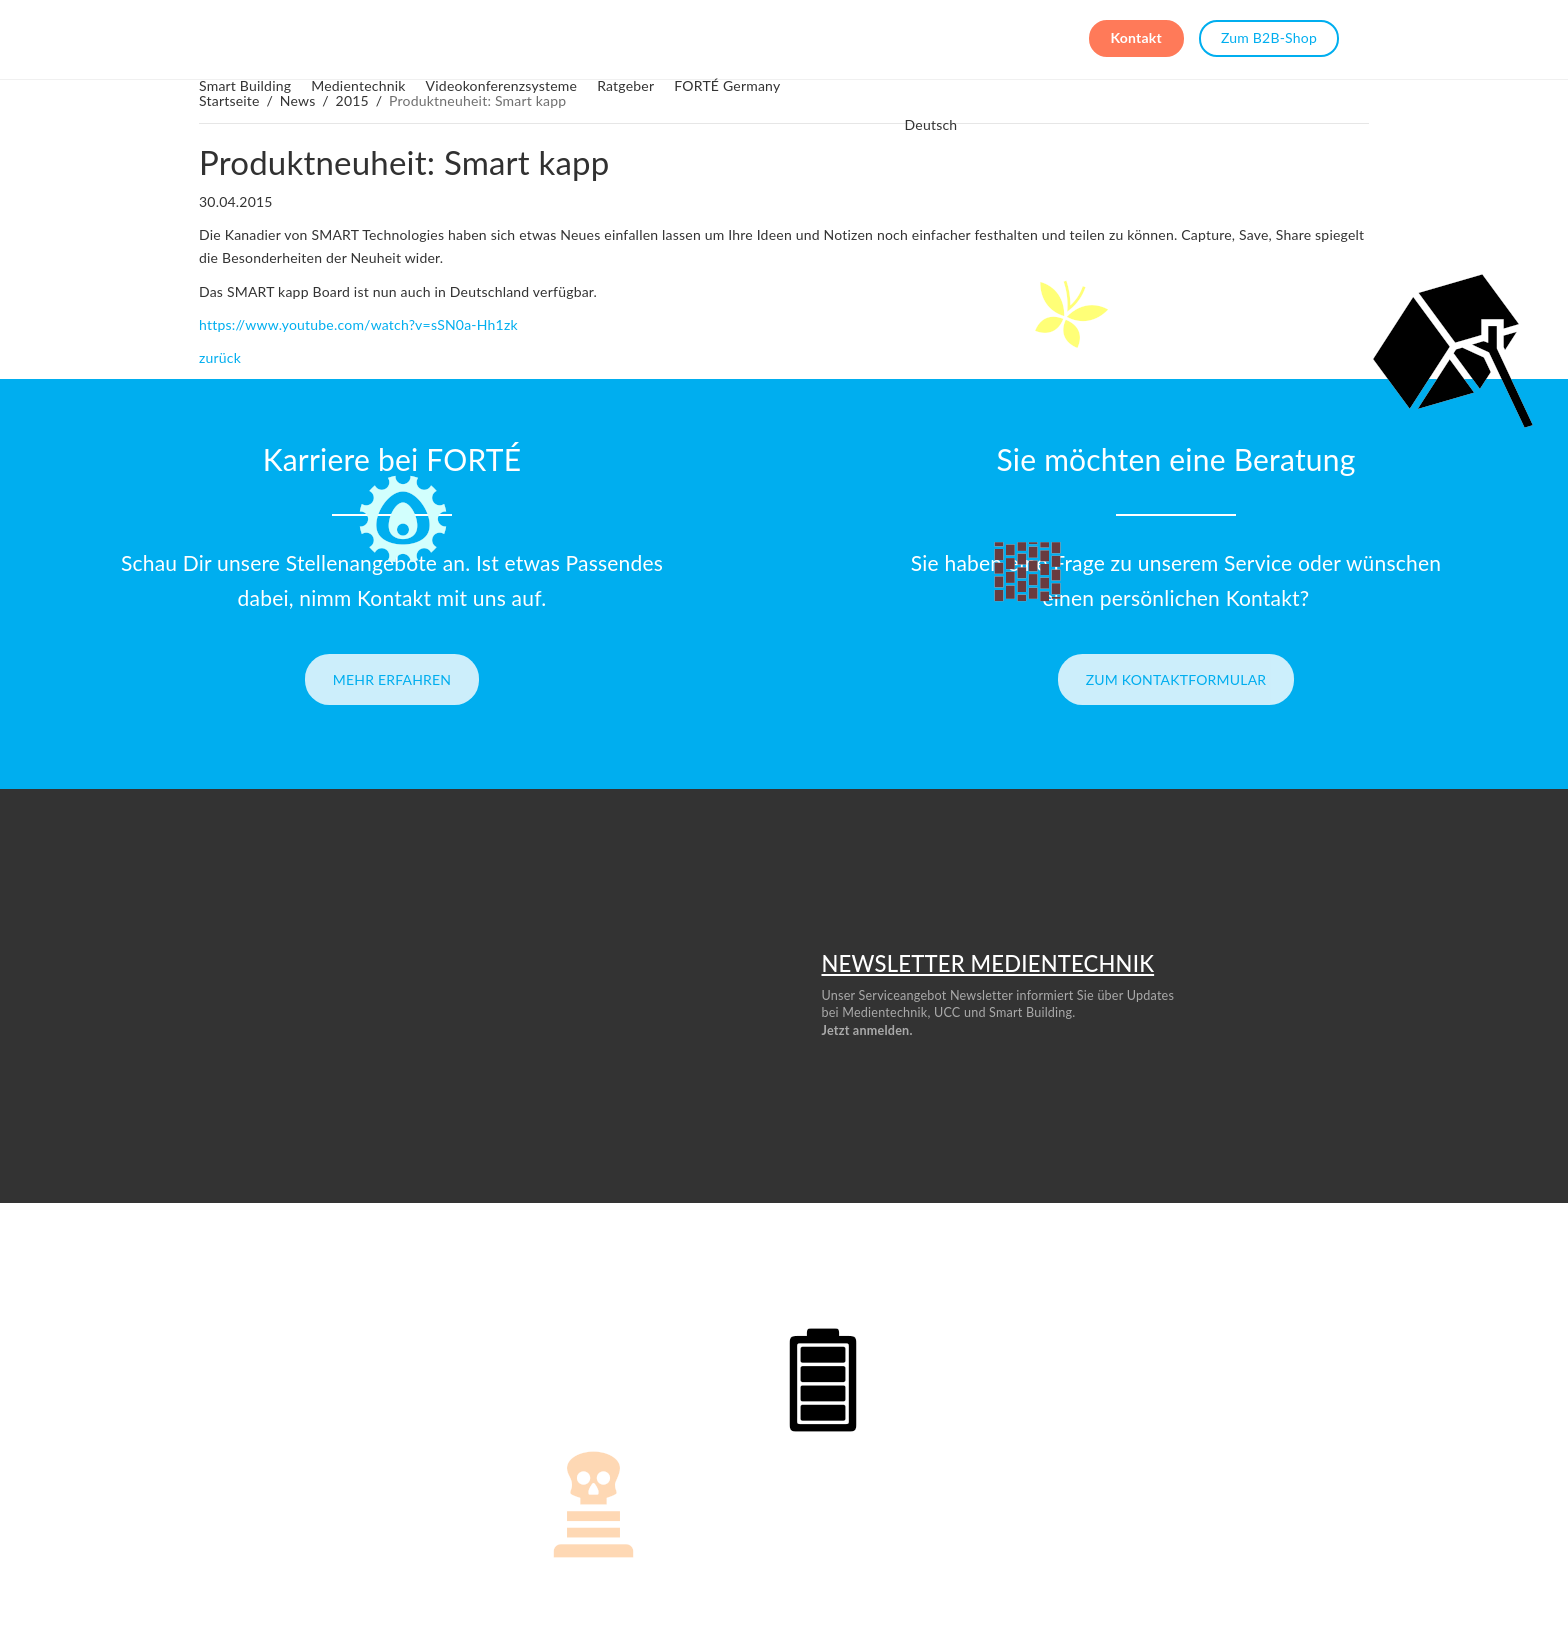 Image resolution: width=1568 pixels, height=1647 pixels. I want to click on indicates full battery charge, so click(823, 1380).